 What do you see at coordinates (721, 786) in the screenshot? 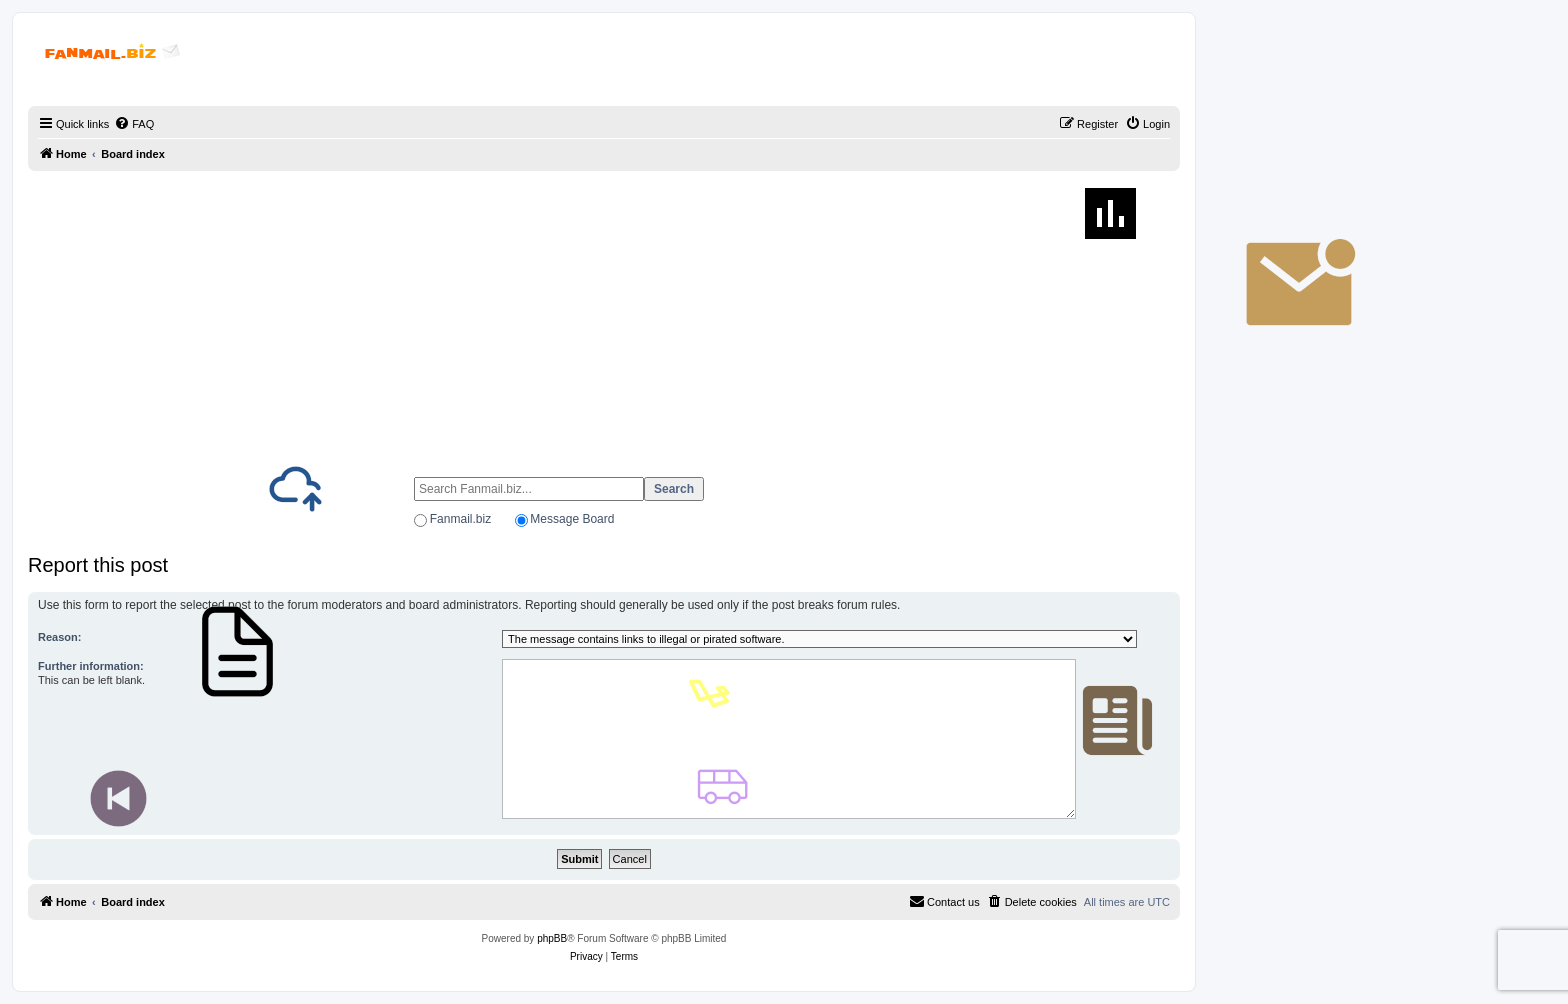
I see `track delivery or shipping status` at bounding box center [721, 786].